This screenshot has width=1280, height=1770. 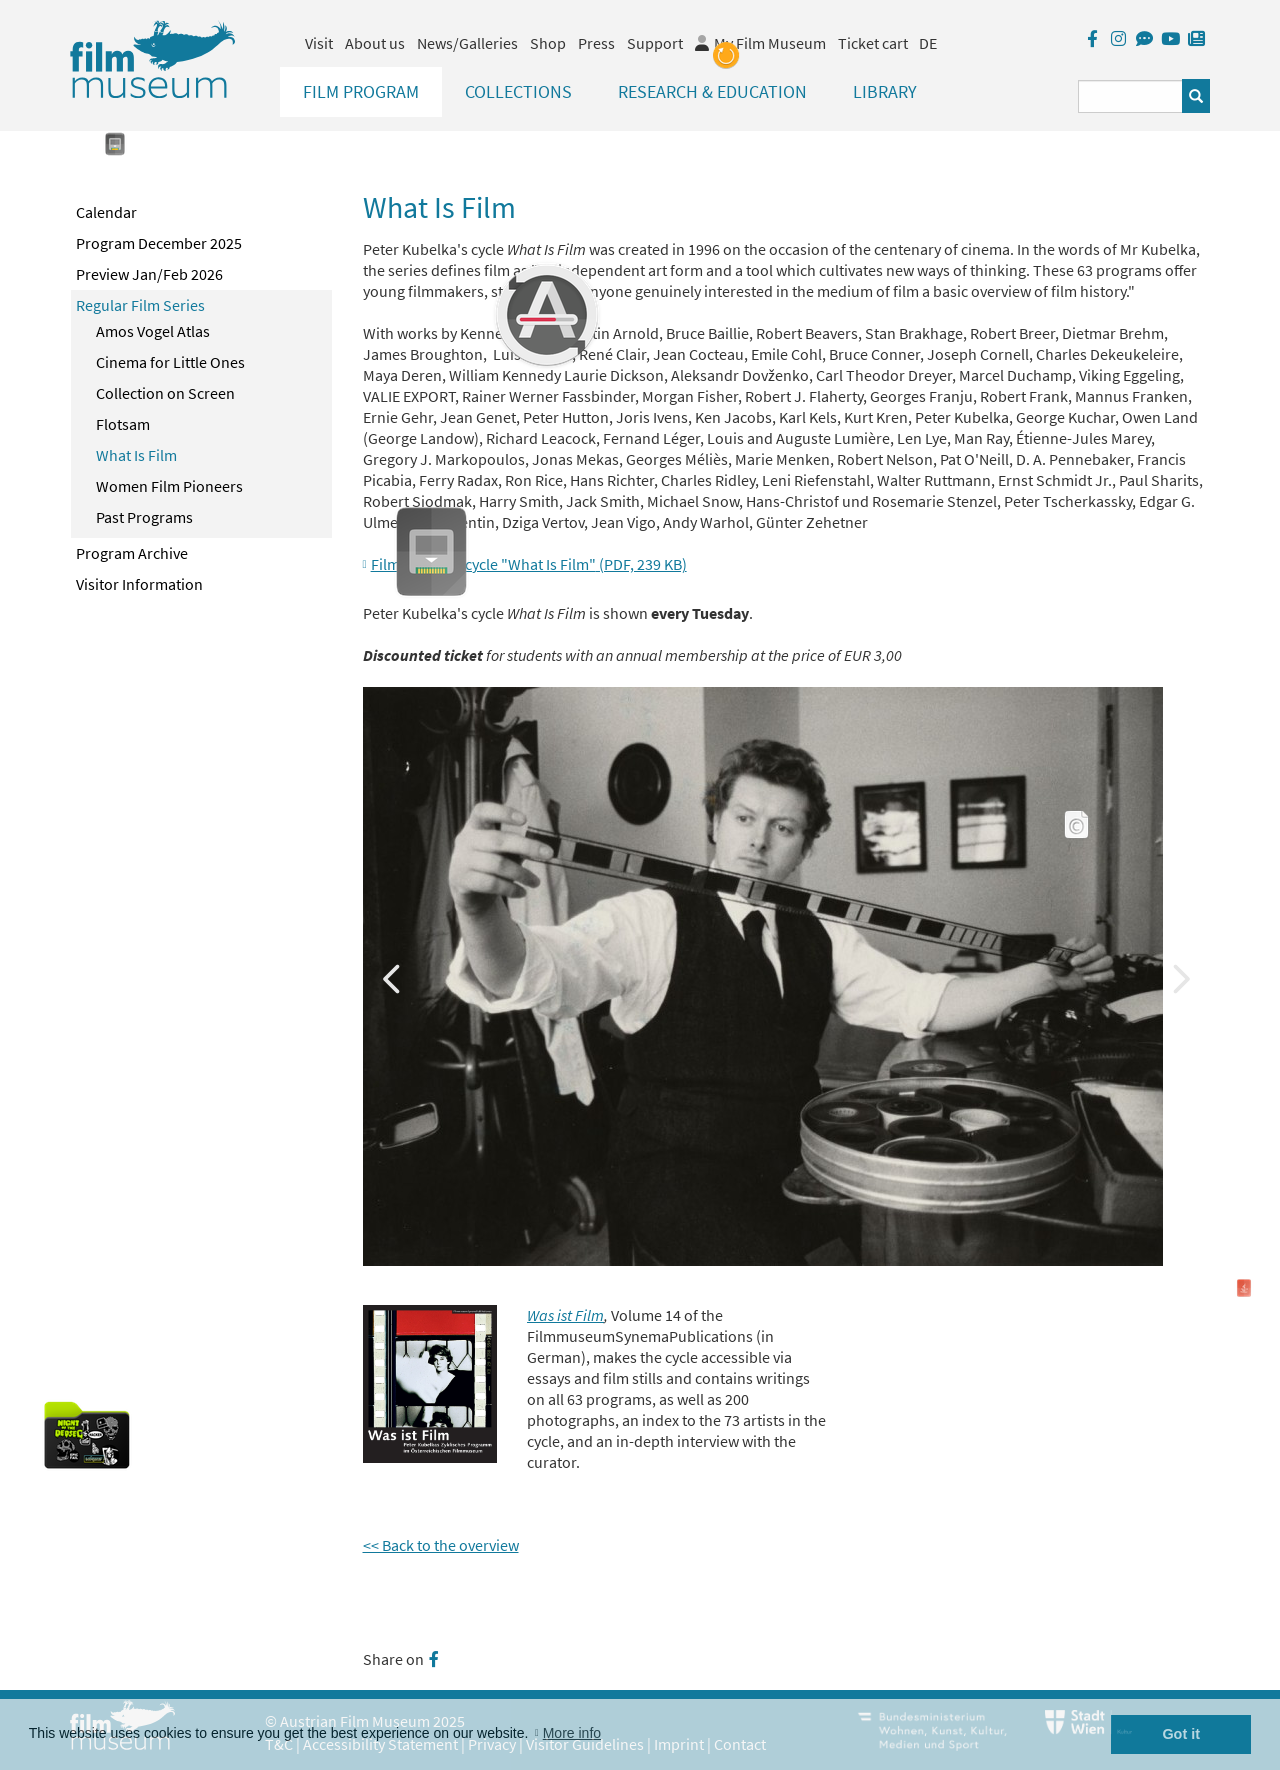 What do you see at coordinates (431, 551) in the screenshot?
I see `NES game ROM file` at bounding box center [431, 551].